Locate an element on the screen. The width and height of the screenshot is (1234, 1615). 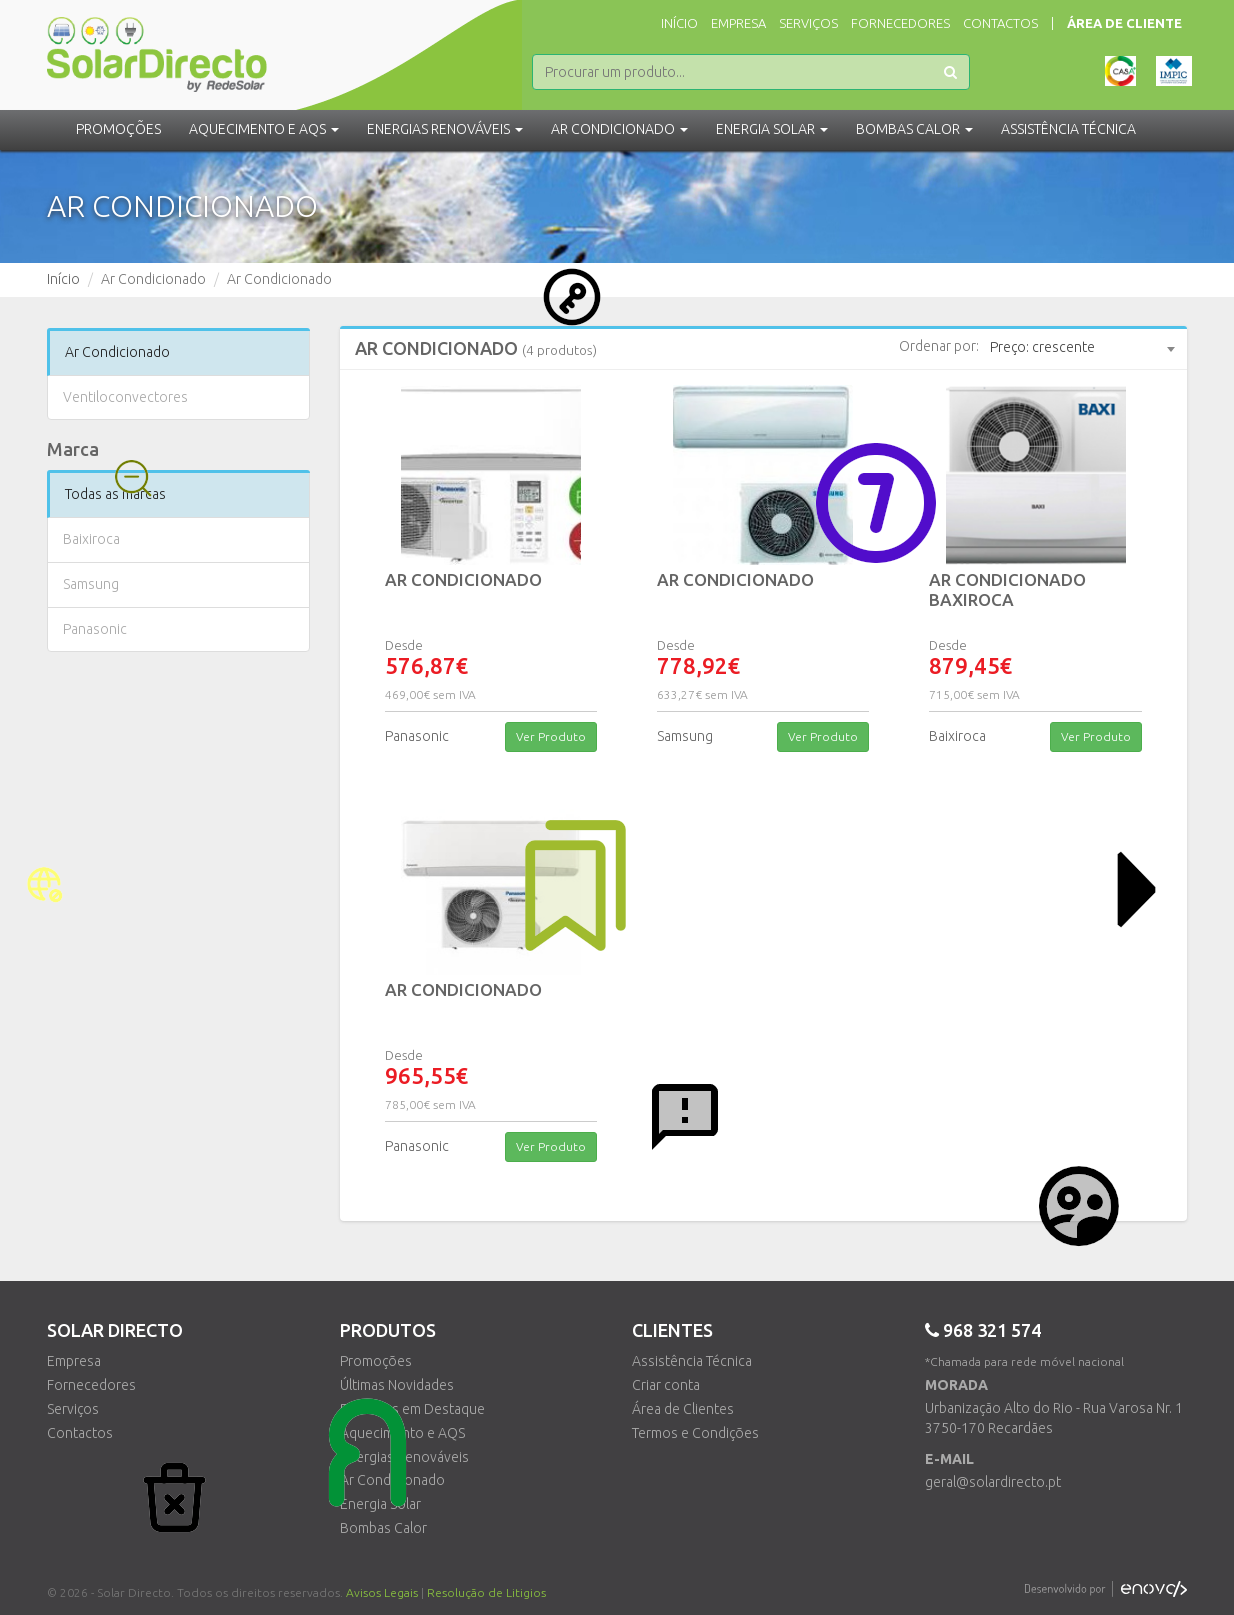
switch to Thai language input is located at coordinates (367, 1452).